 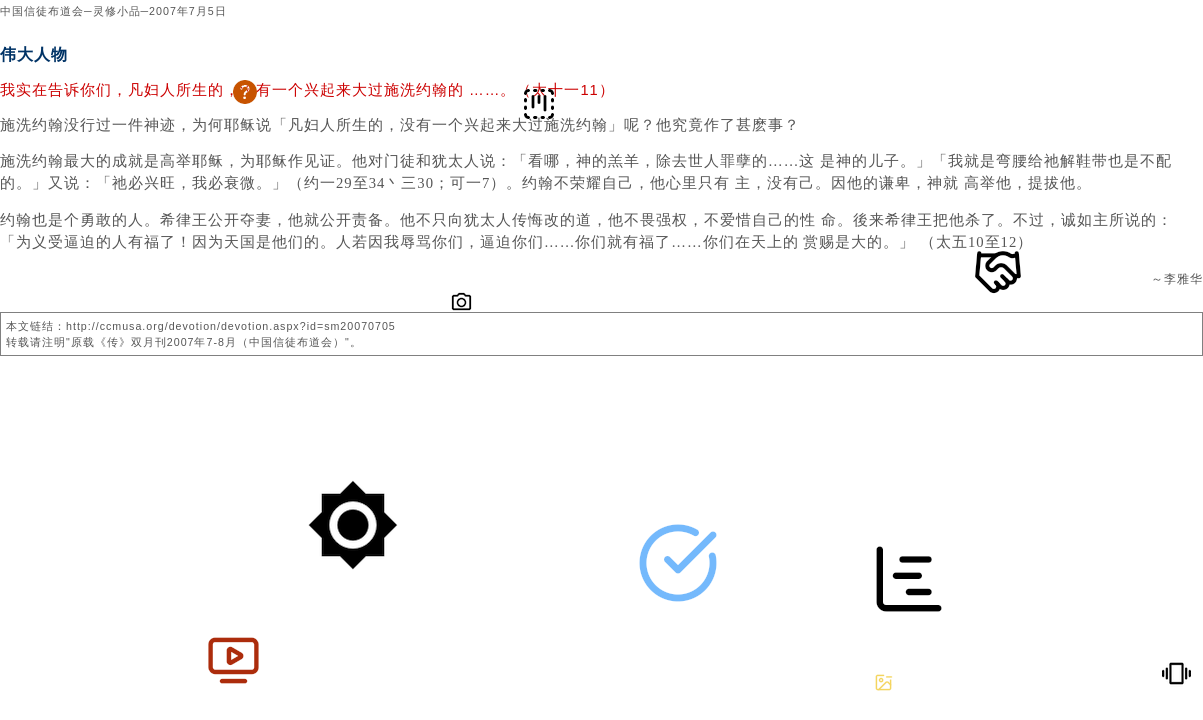 What do you see at coordinates (998, 272) in the screenshot?
I see `indicates a partnership or collaboration feature` at bounding box center [998, 272].